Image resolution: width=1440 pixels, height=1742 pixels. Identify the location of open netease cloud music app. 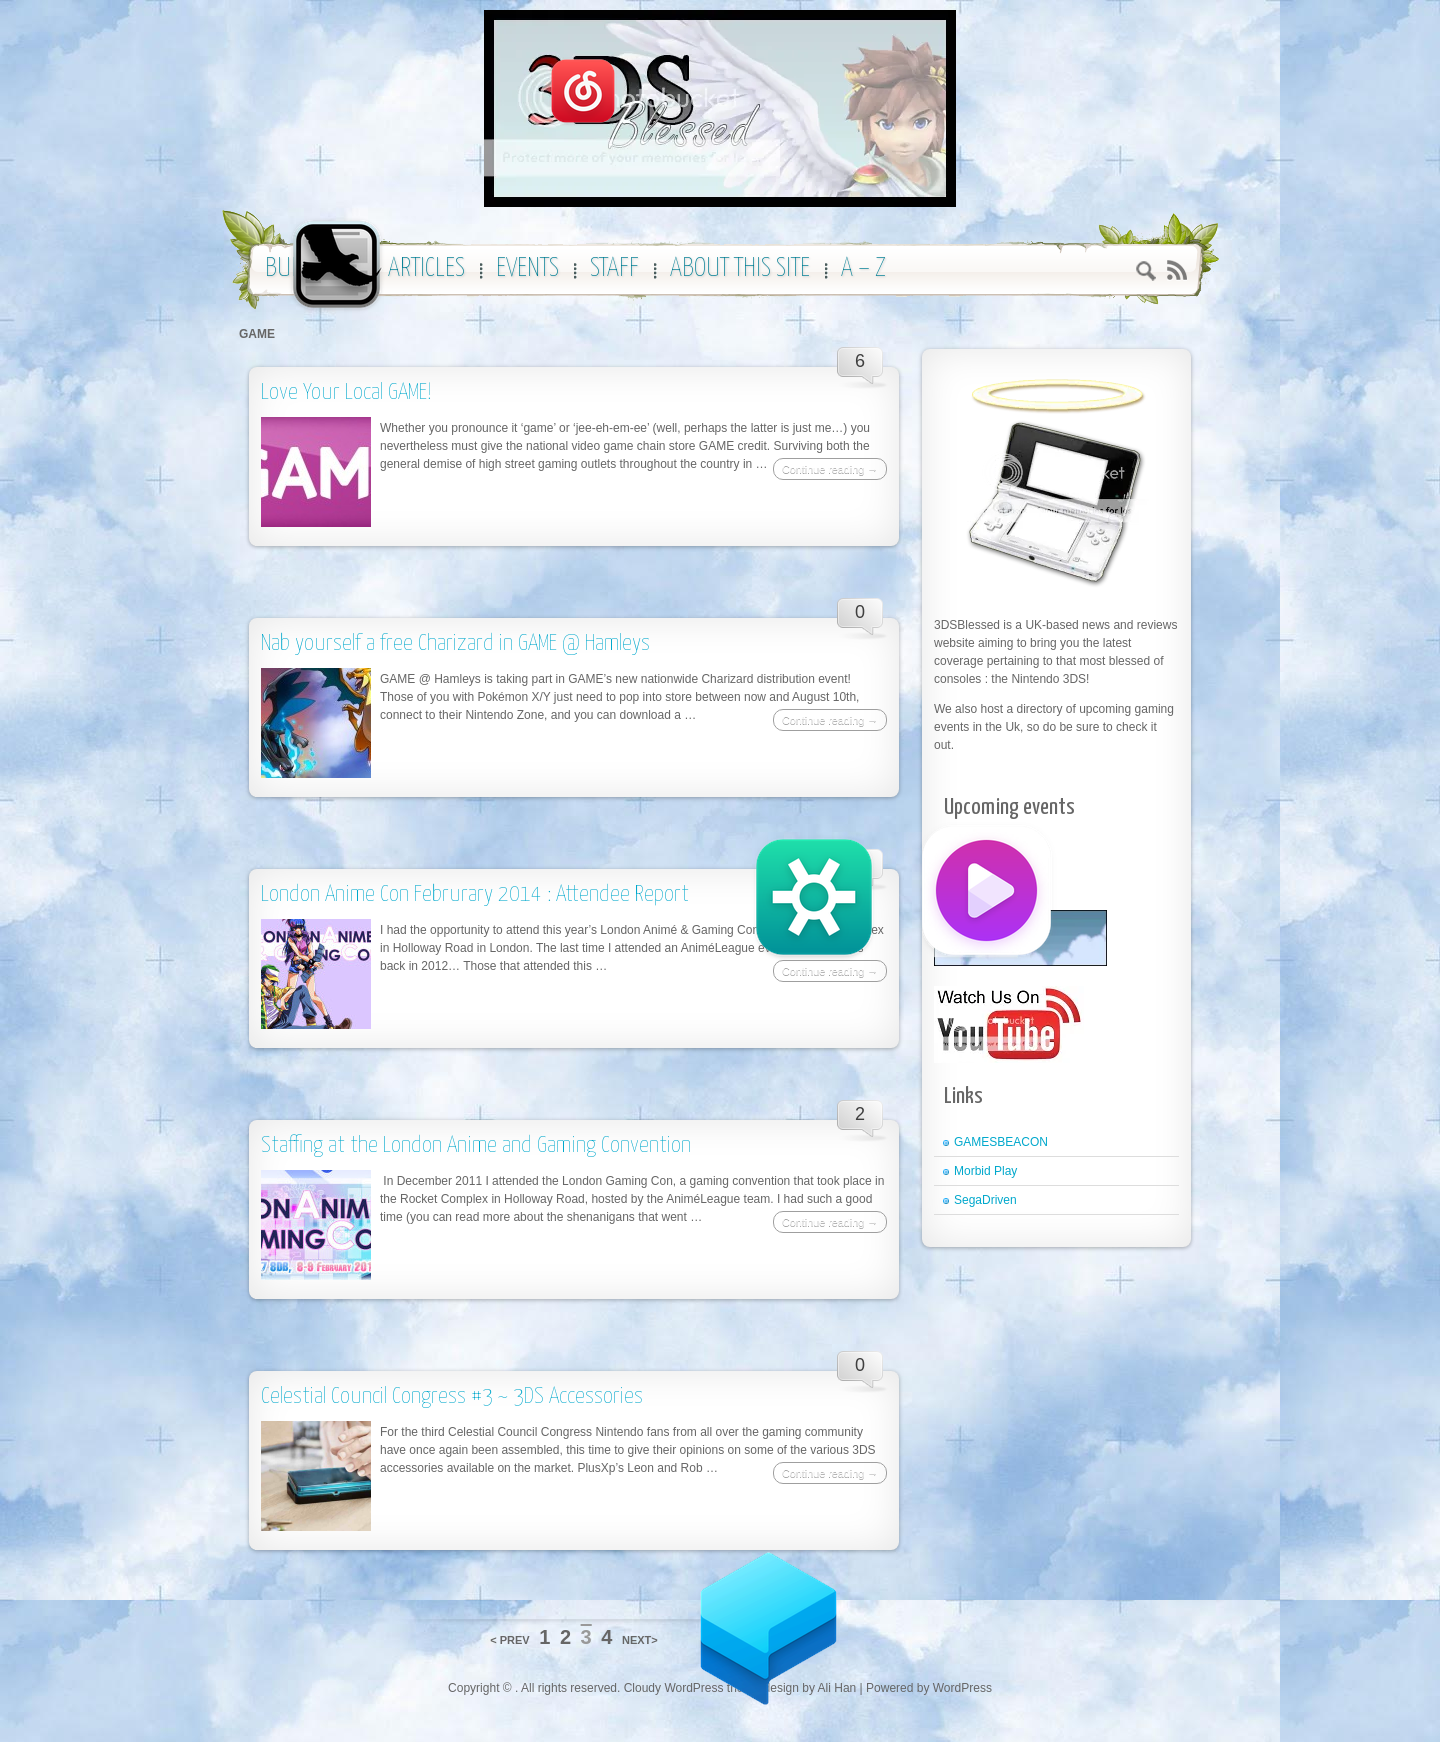
(583, 91).